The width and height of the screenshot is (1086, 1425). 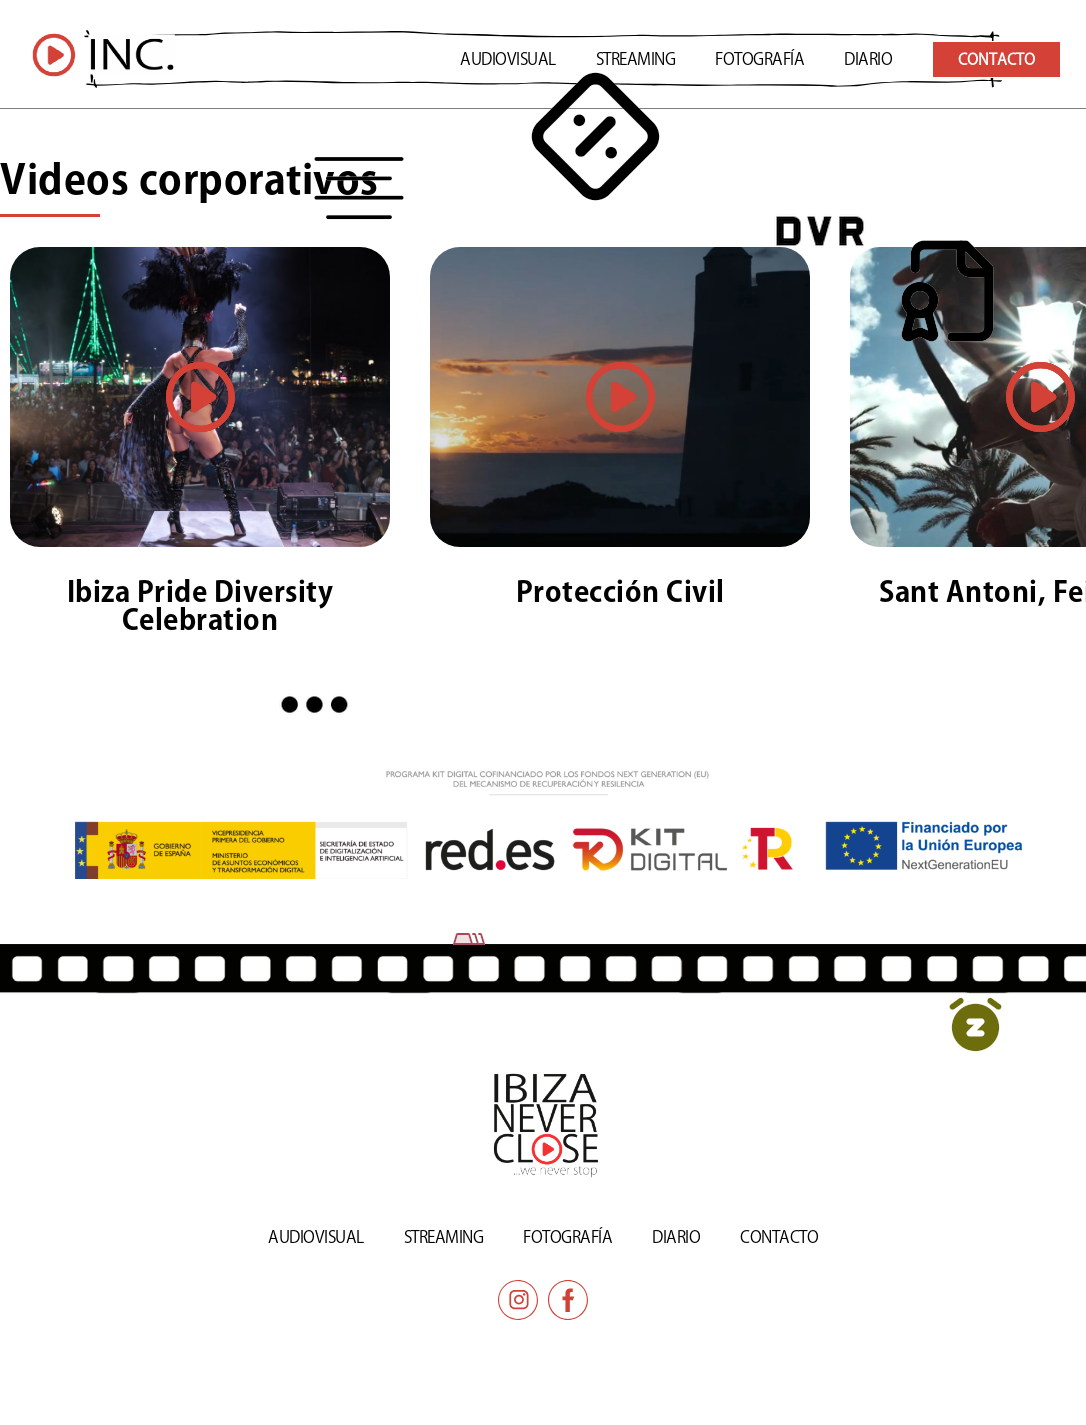 I want to click on access DVR recordings, so click(x=820, y=231).